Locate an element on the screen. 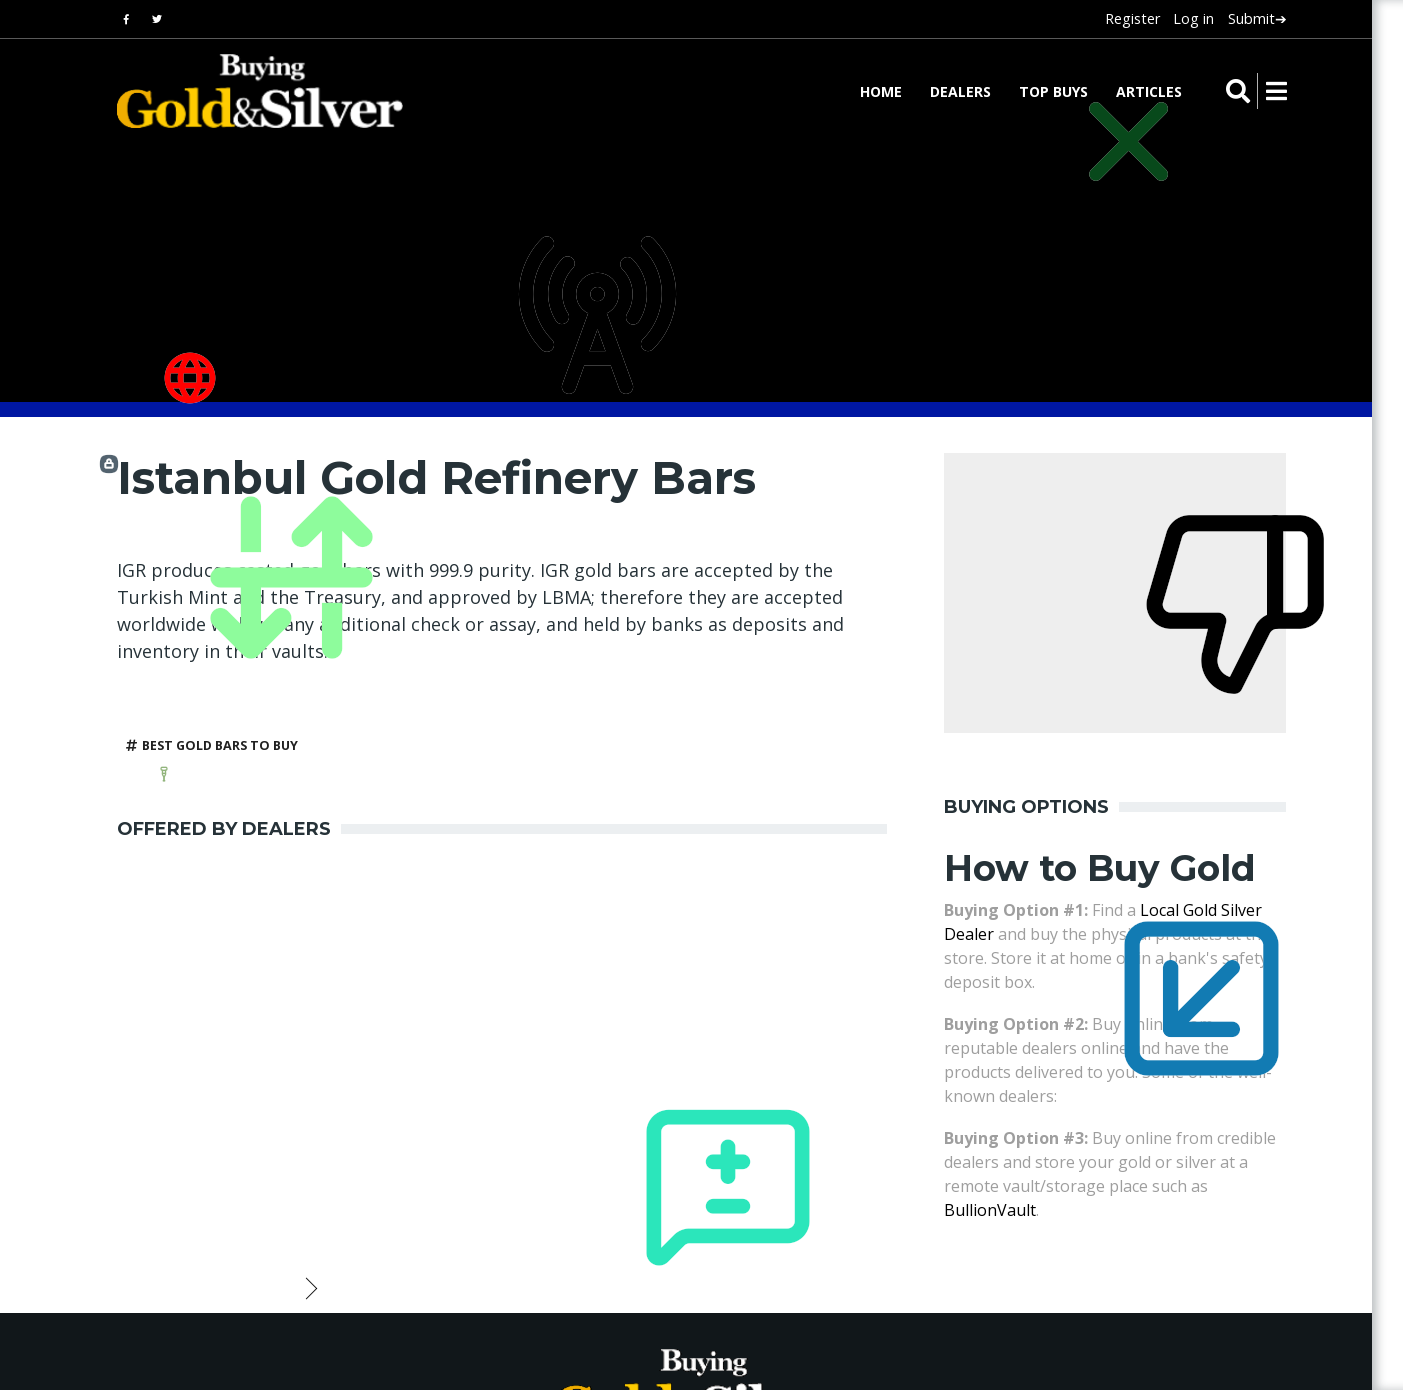 The width and height of the screenshot is (1403, 1390). broadcast or transmission status is located at coordinates (597, 315).